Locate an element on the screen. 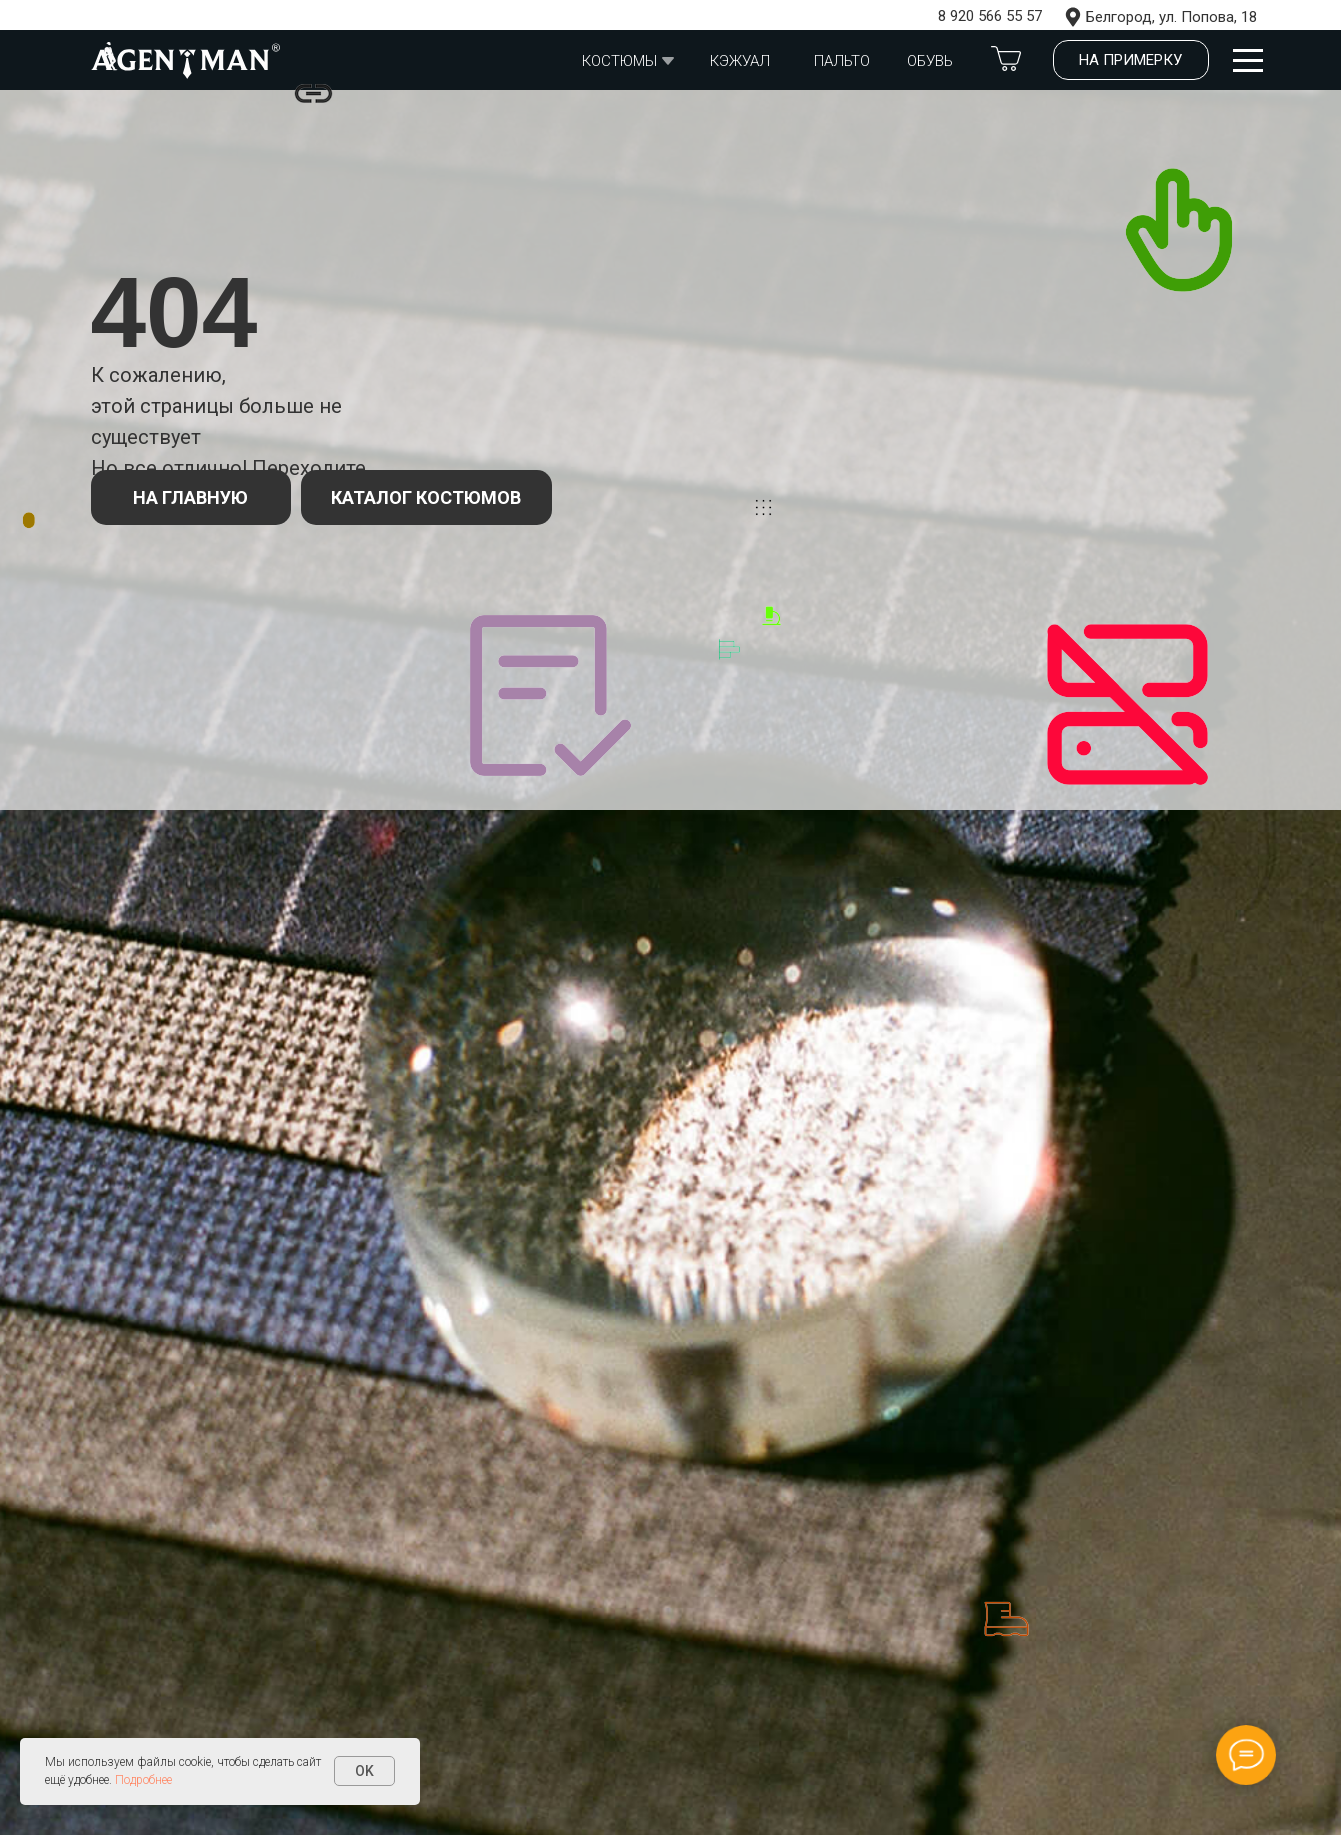  access research or laboratory tools is located at coordinates (771, 616).